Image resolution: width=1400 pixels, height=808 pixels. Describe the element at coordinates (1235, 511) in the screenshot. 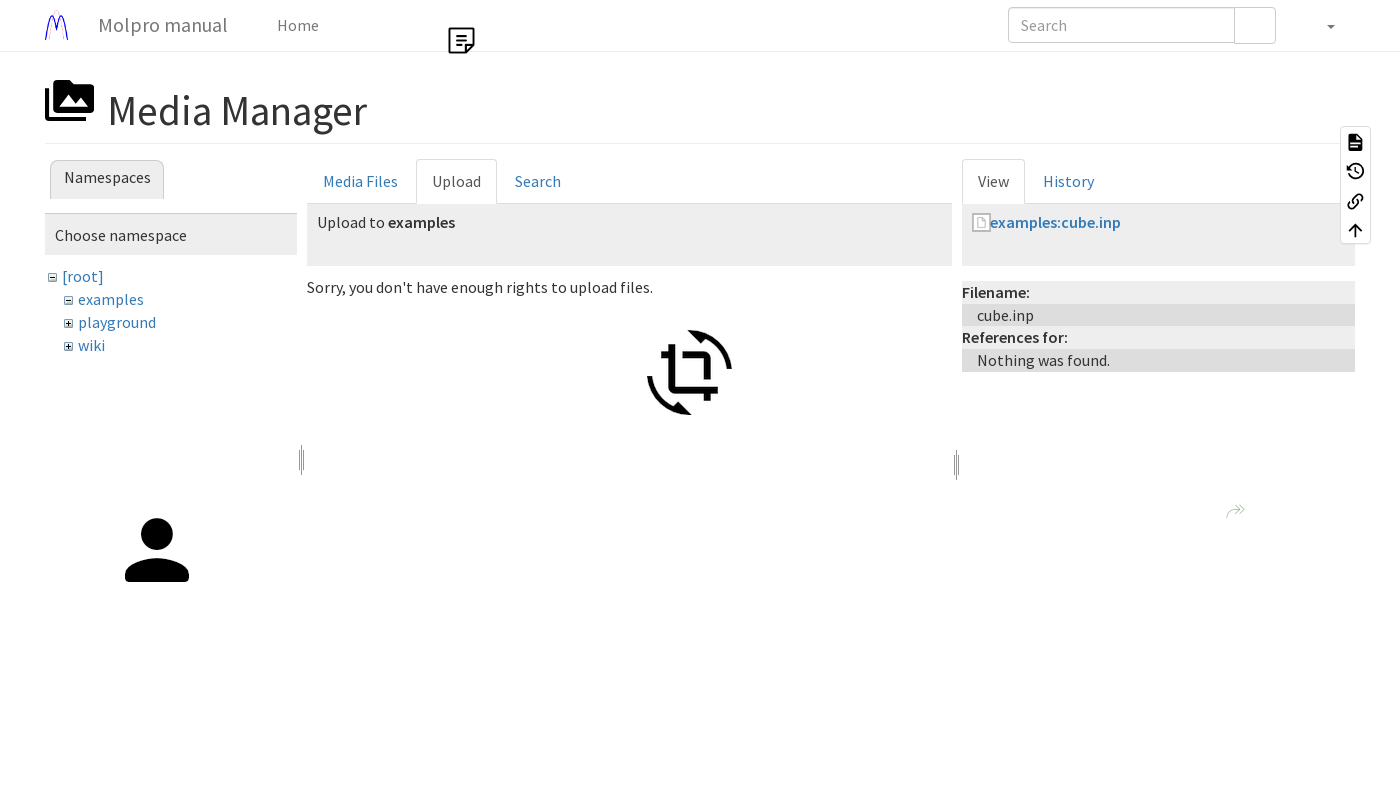

I see `forward or share content multiple times` at that location.